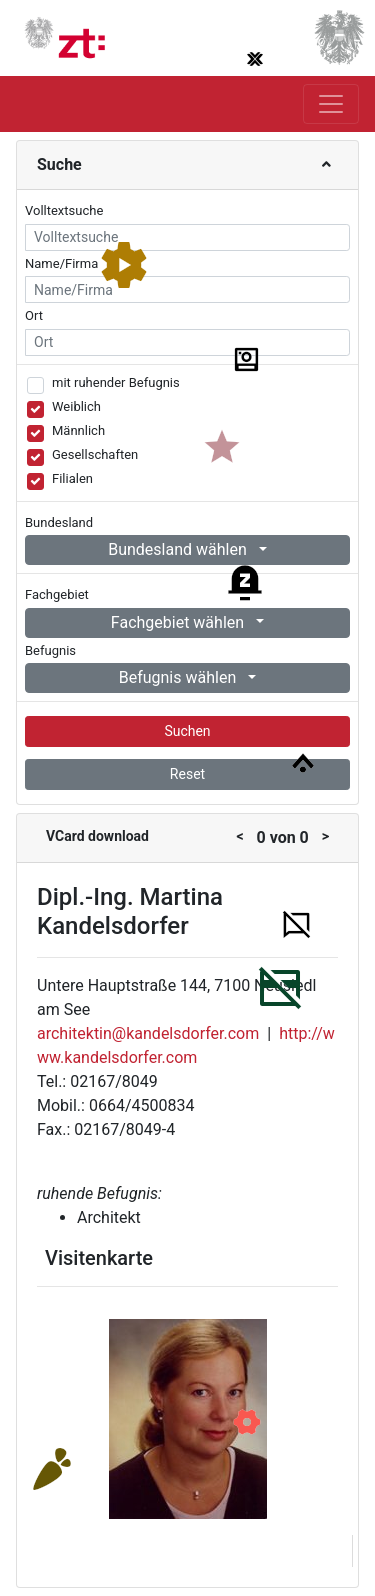 Image resolution: width=375 pixels, height=1596 pixels. I want to click on open the Instacart app, so click(52, 1469).